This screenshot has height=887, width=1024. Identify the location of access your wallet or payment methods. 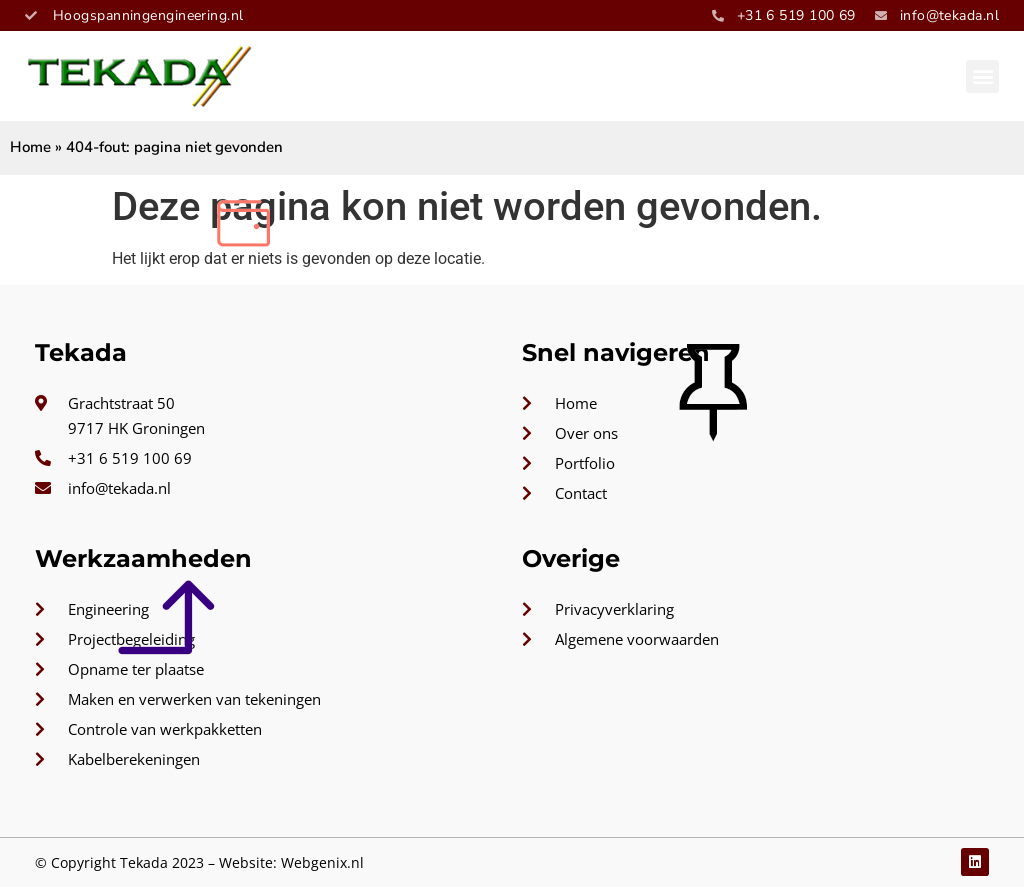
(242, 225).